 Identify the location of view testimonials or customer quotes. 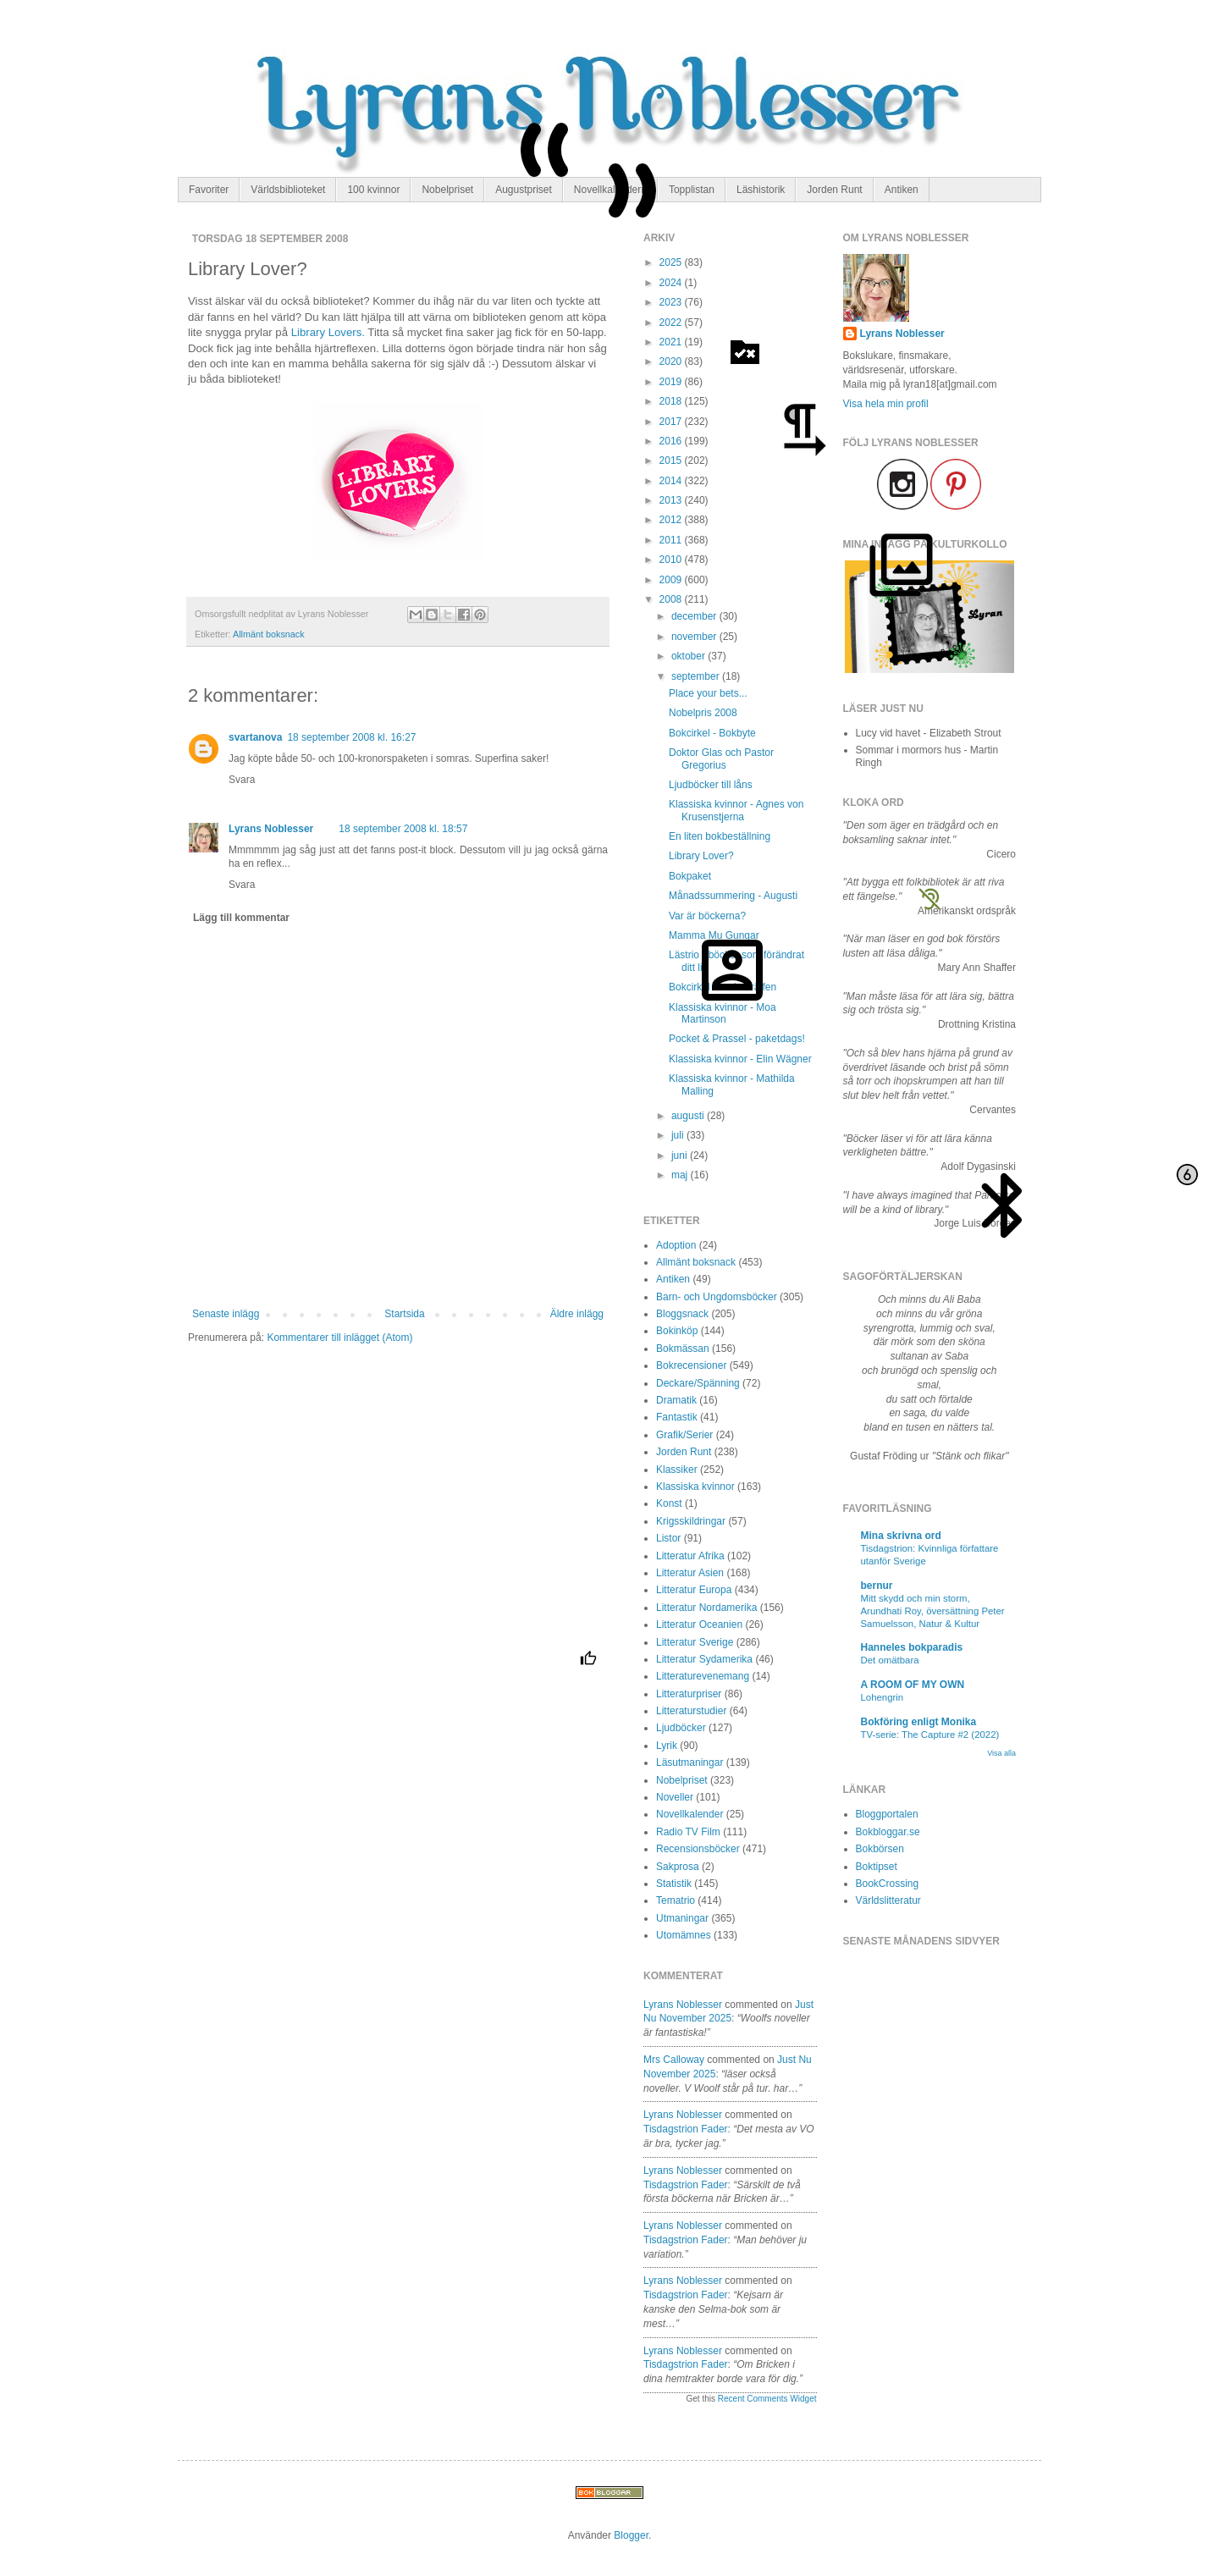
(588, 170).